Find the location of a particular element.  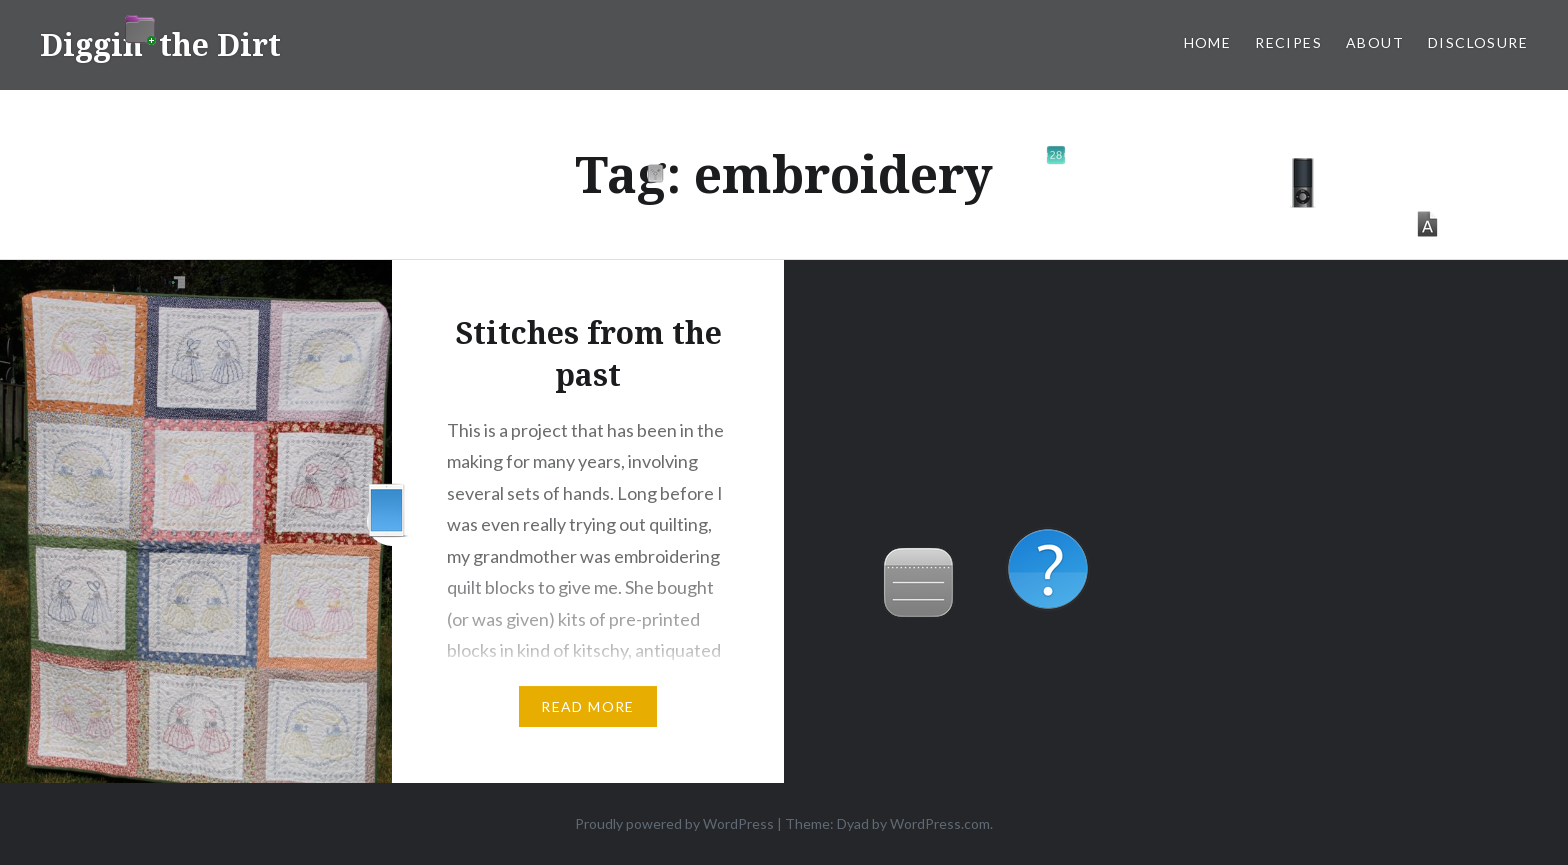

open the notes app is located at coordinates (918, 582).